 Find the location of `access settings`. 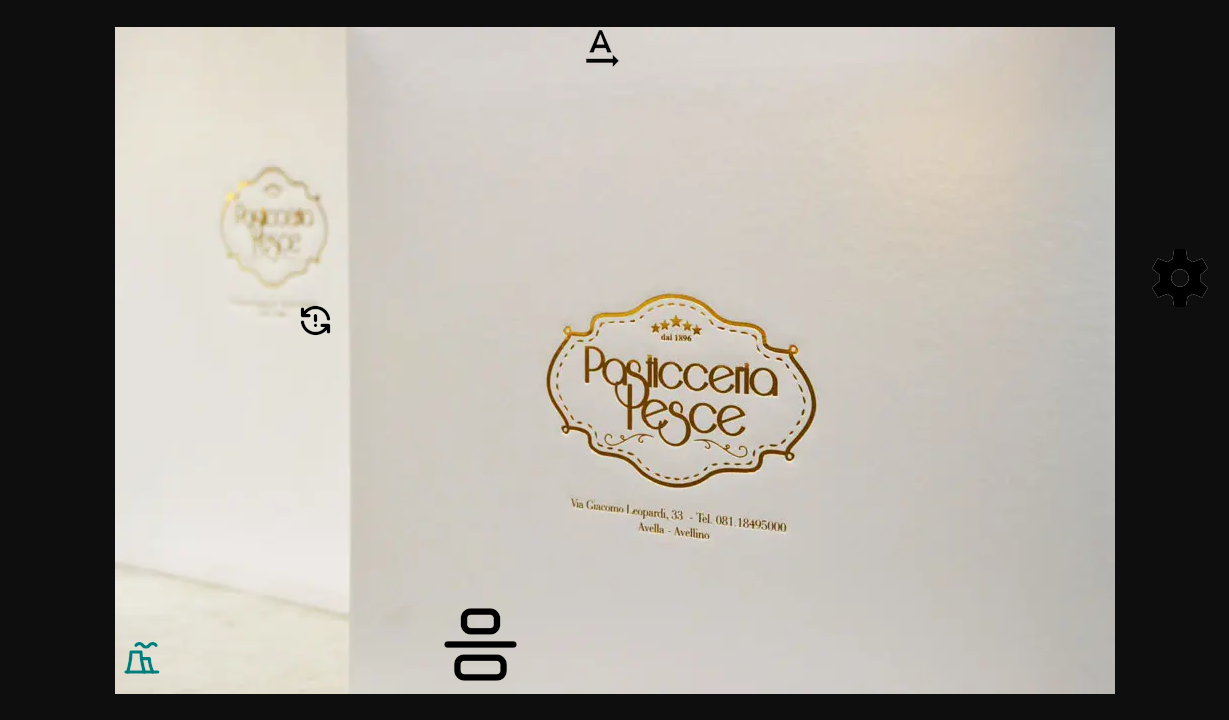

access settings is located at coordinates (1180, 278).